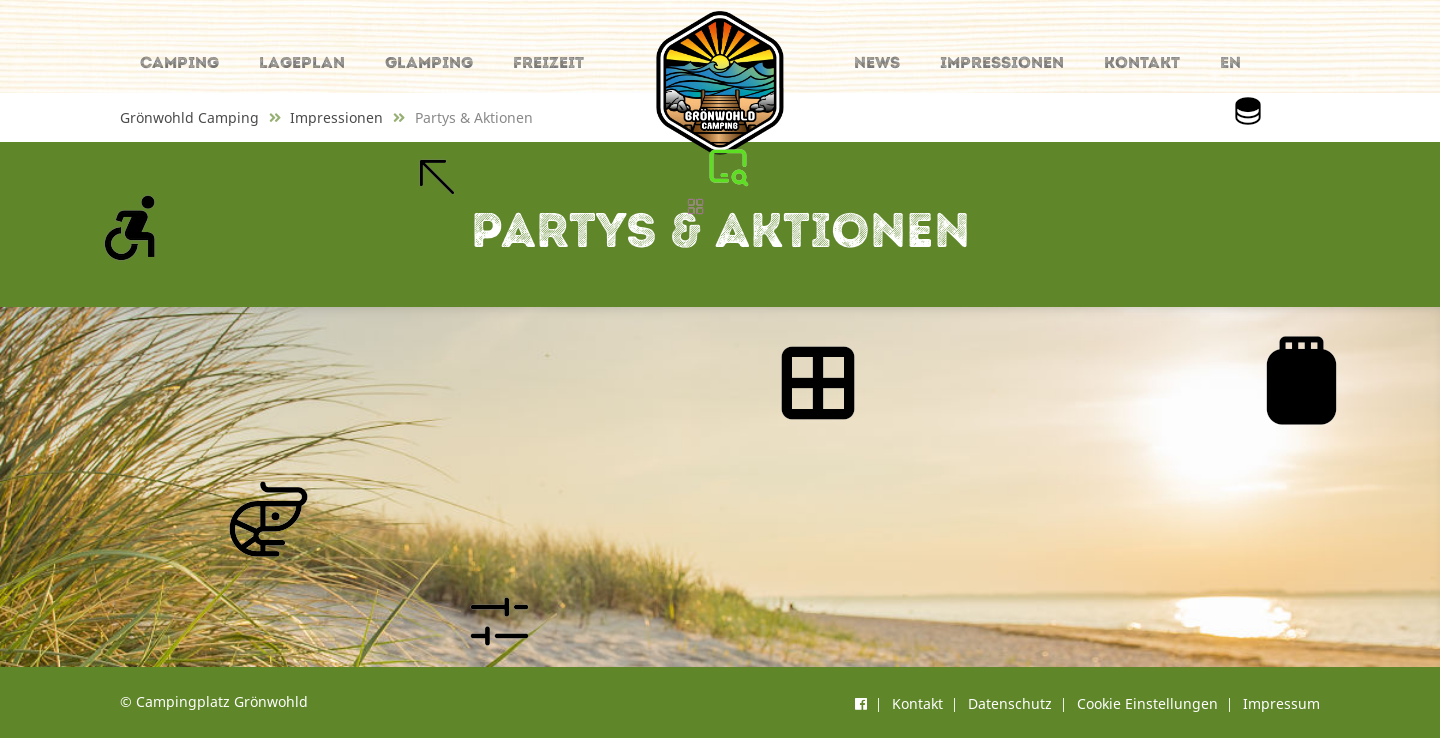  Describe the element at coordinates (499, 621) in the screenshot. I see `adjust settings or preferences` at that location.